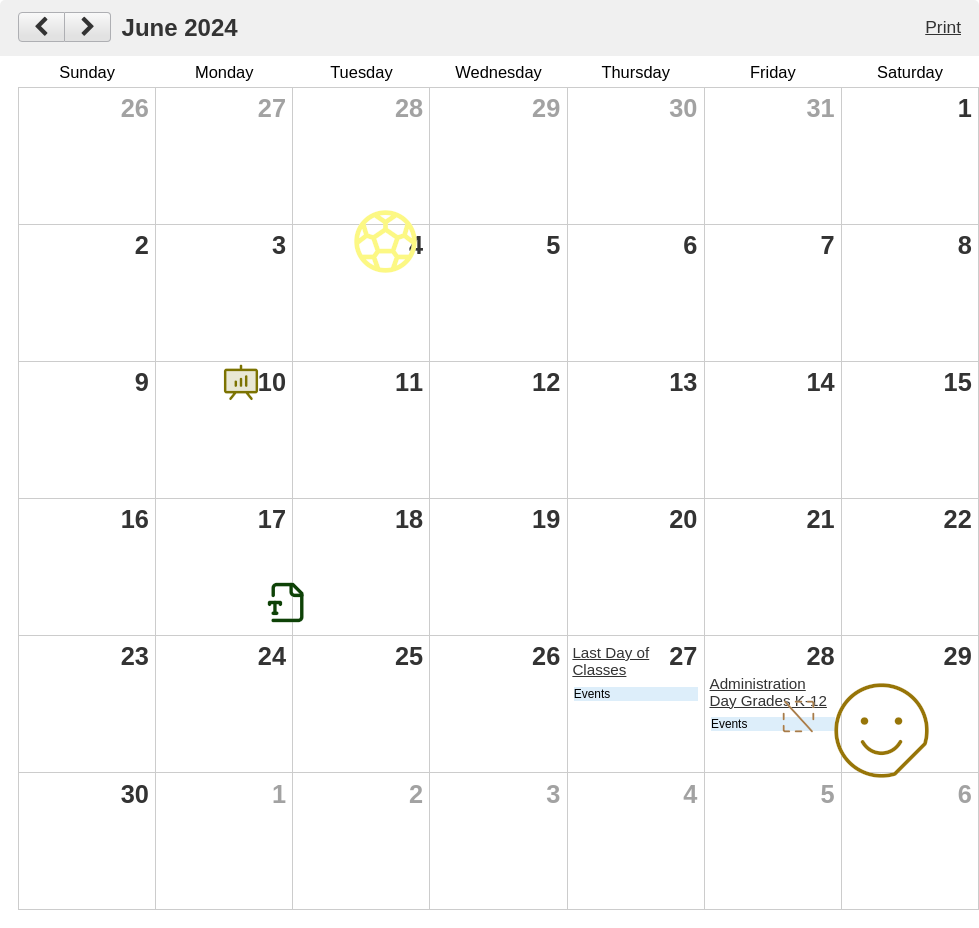 This screenshot has height=928, width=979. What do you see at coordinates (241, 383) in the screenshot?
I see `view presentation or slideshow` at bounding box center [241, 383].